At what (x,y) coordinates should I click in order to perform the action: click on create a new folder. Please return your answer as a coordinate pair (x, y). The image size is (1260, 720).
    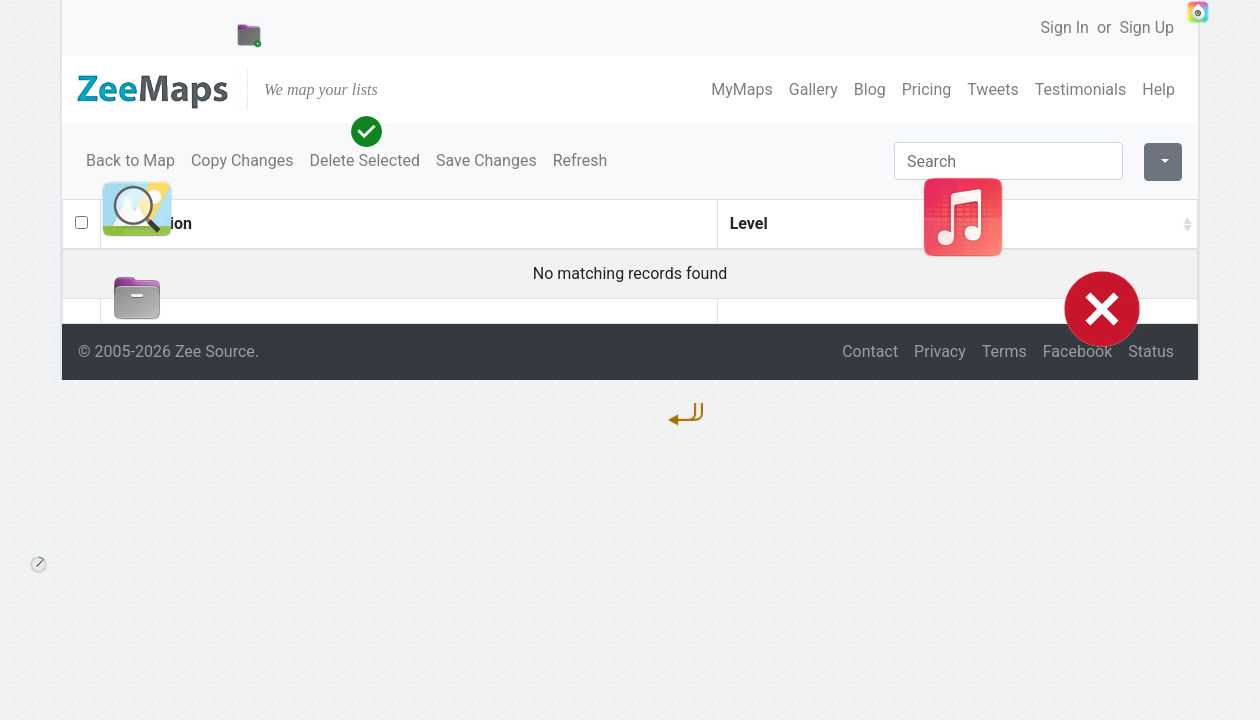
    Looking at the image, I should click on (249, 35).